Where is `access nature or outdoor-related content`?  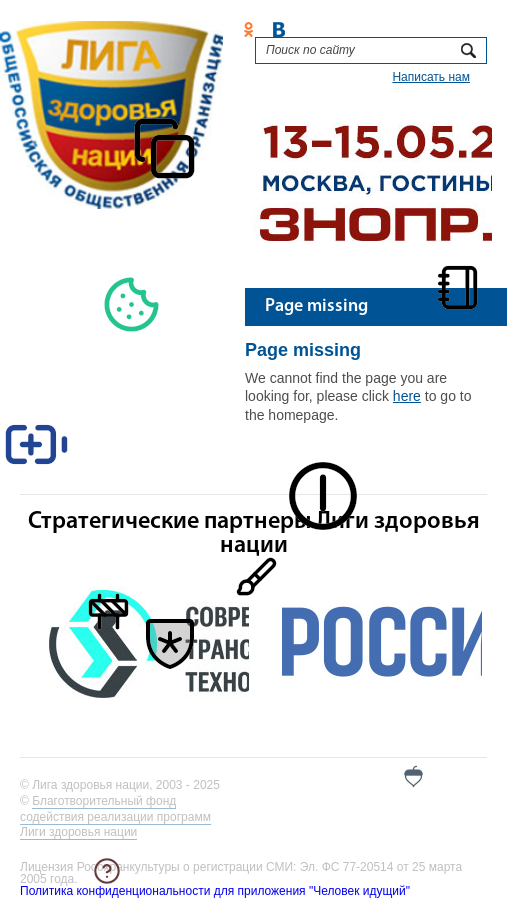 access nature or outdoor-related content is located at coordinates (413, 776).